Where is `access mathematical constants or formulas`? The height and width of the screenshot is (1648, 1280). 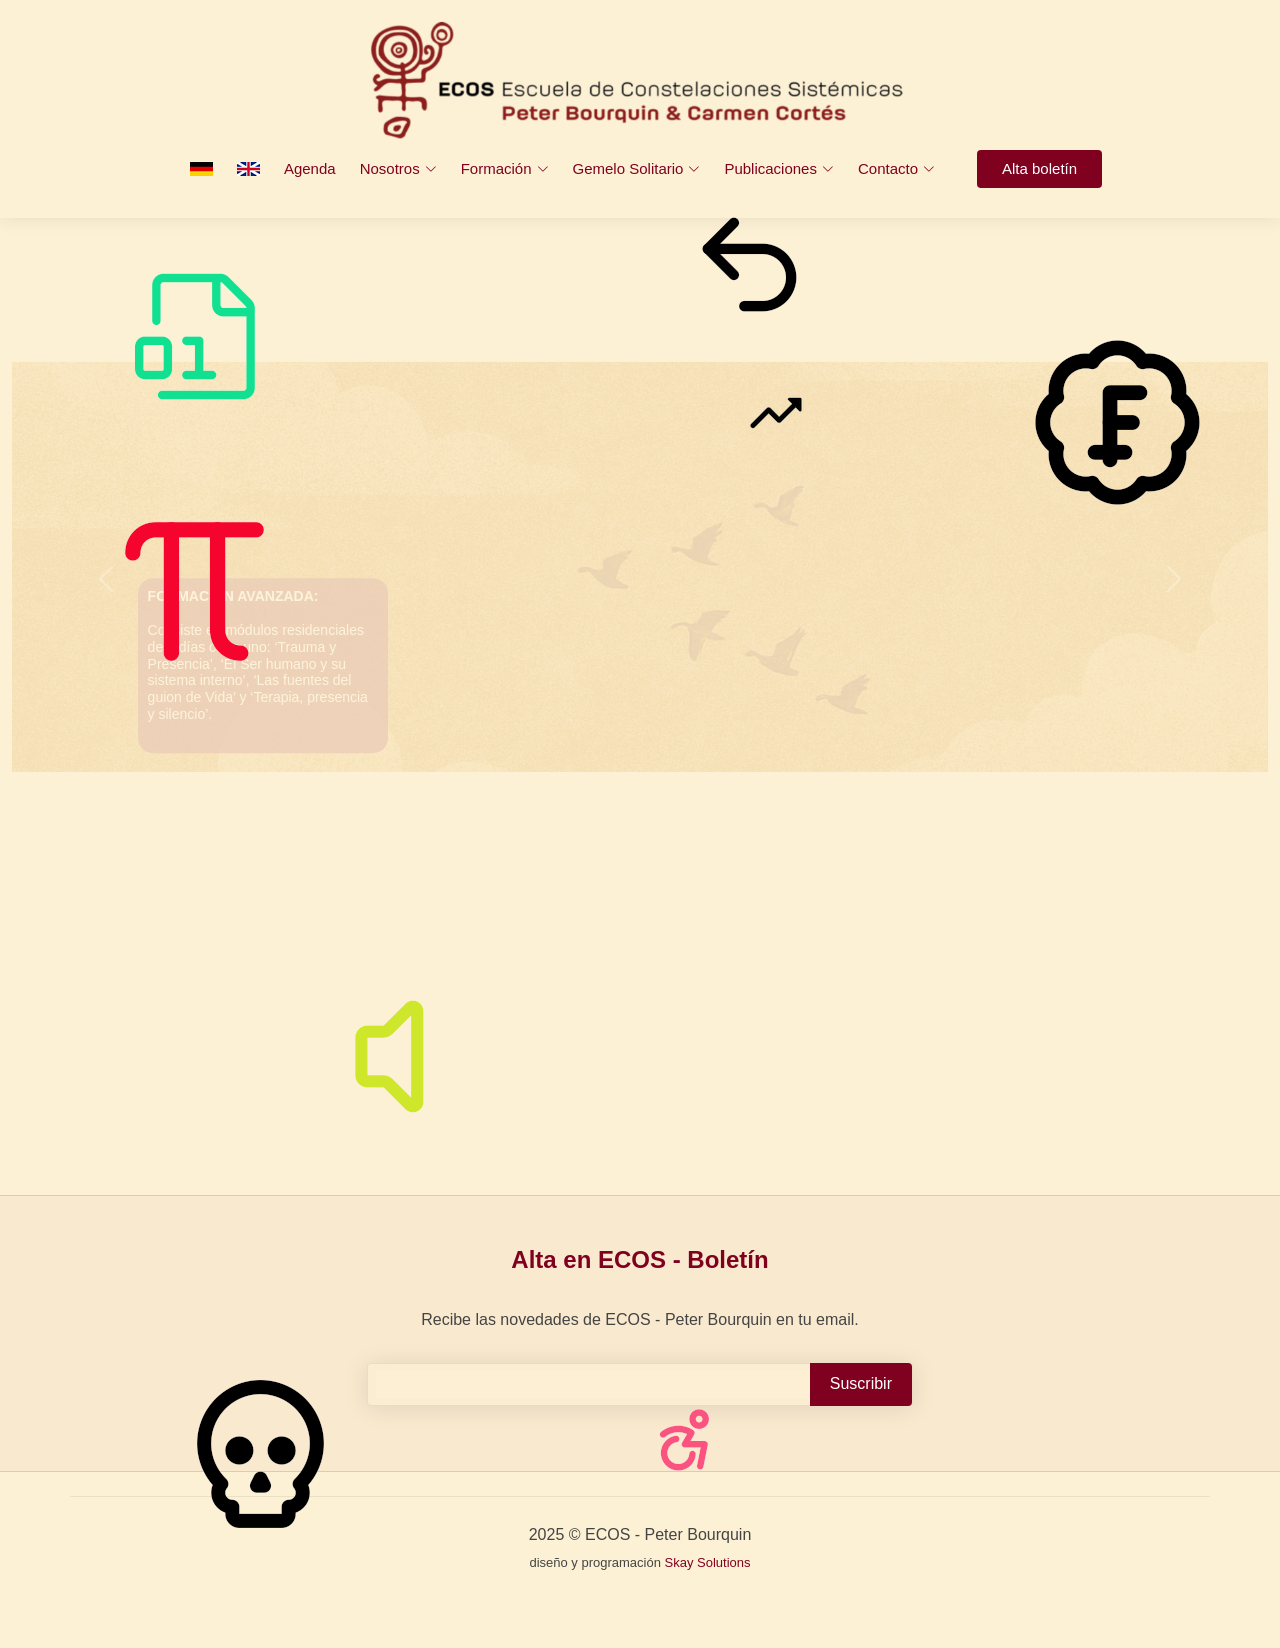
access mathematical constants or formulas is located at coordinates (194, 591).